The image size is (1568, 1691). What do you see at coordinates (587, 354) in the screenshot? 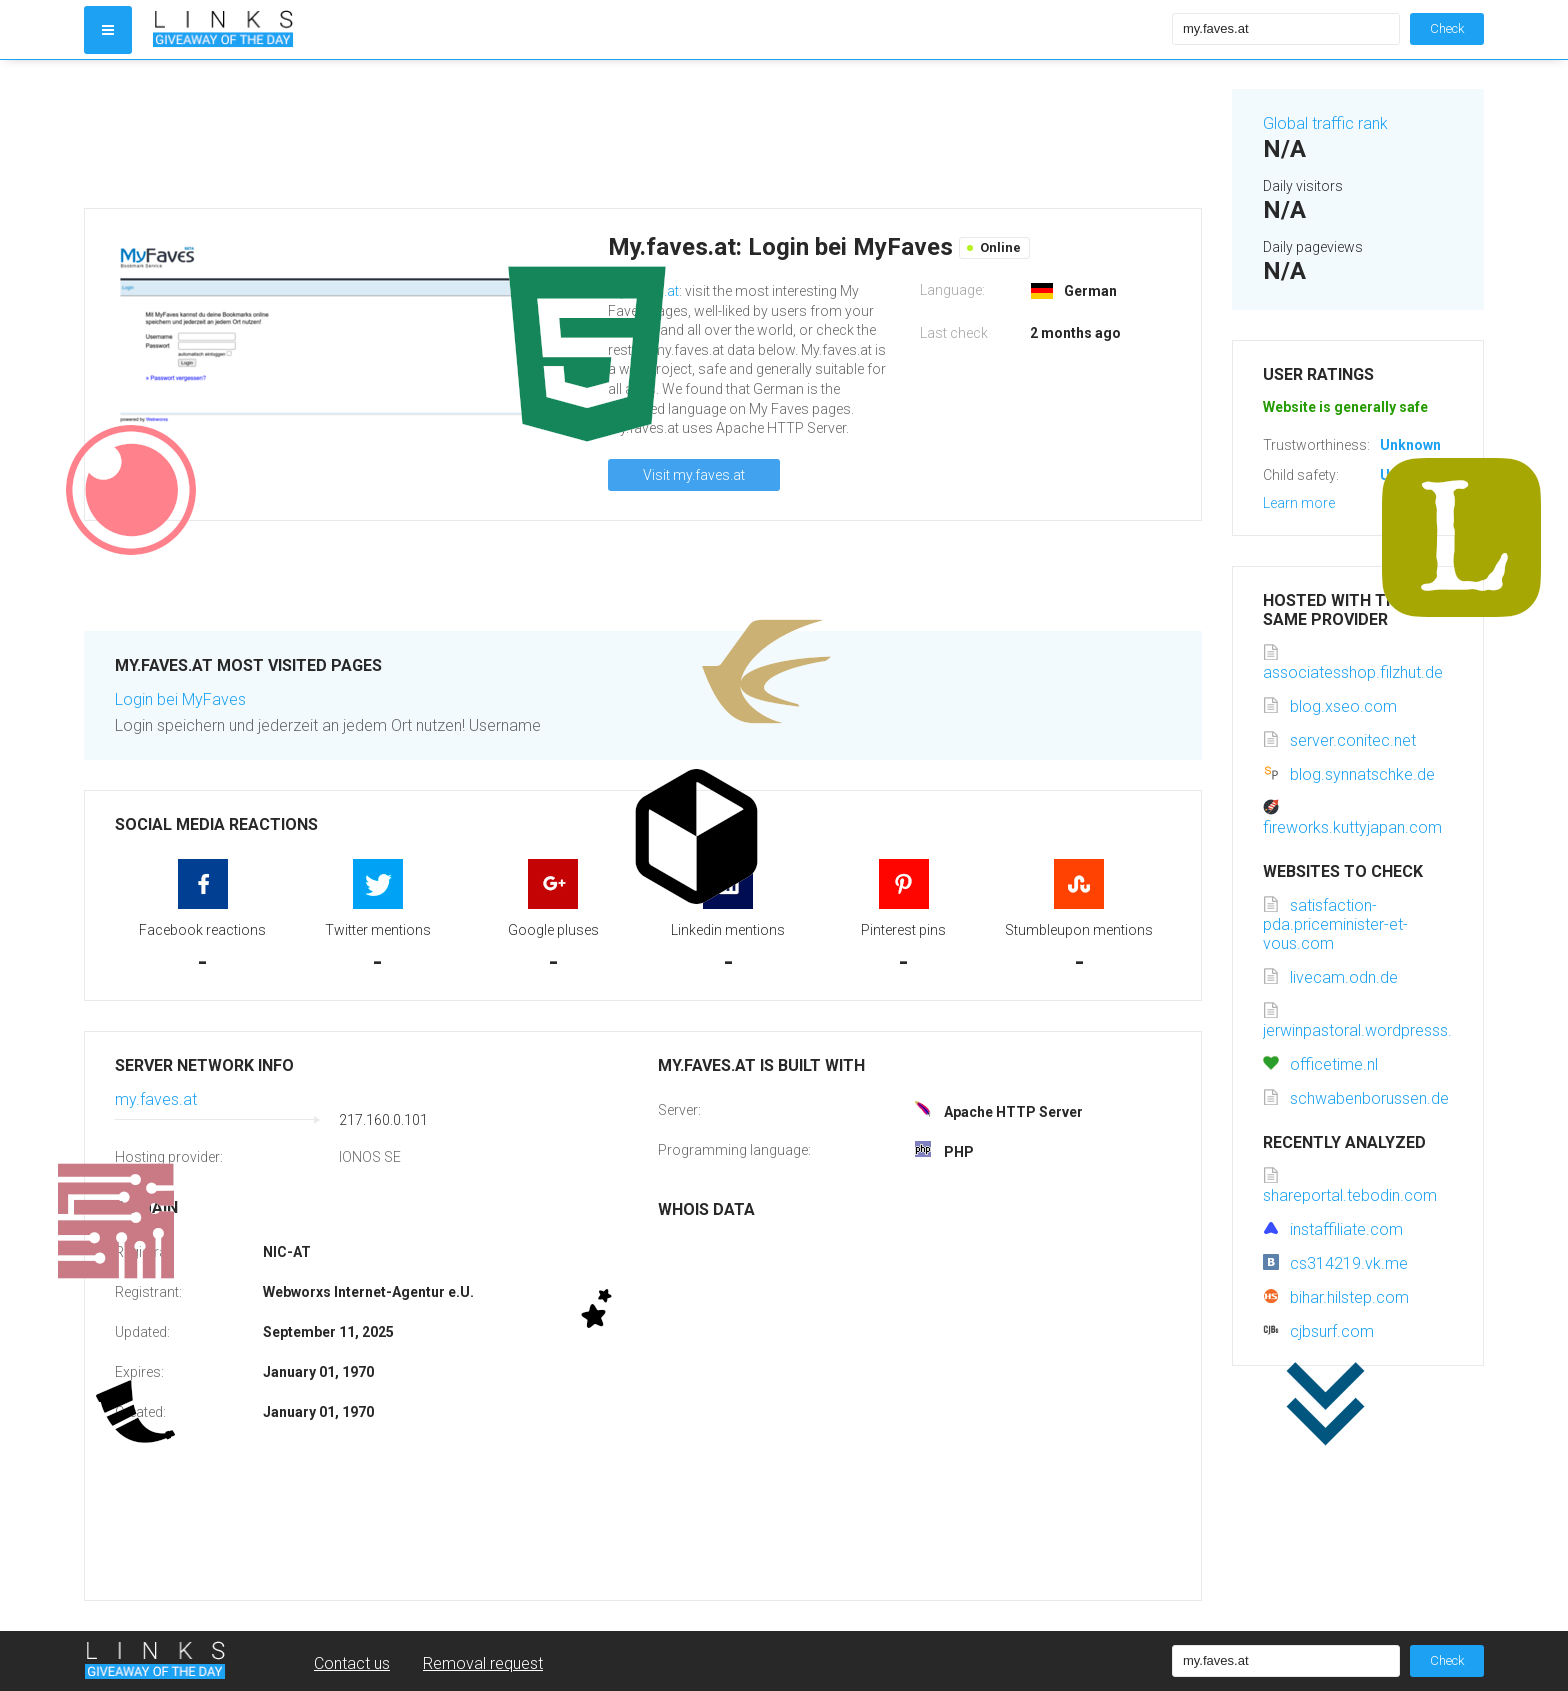
I see `indicates HTML5 technology or web development` at bounding box center [587, 354].